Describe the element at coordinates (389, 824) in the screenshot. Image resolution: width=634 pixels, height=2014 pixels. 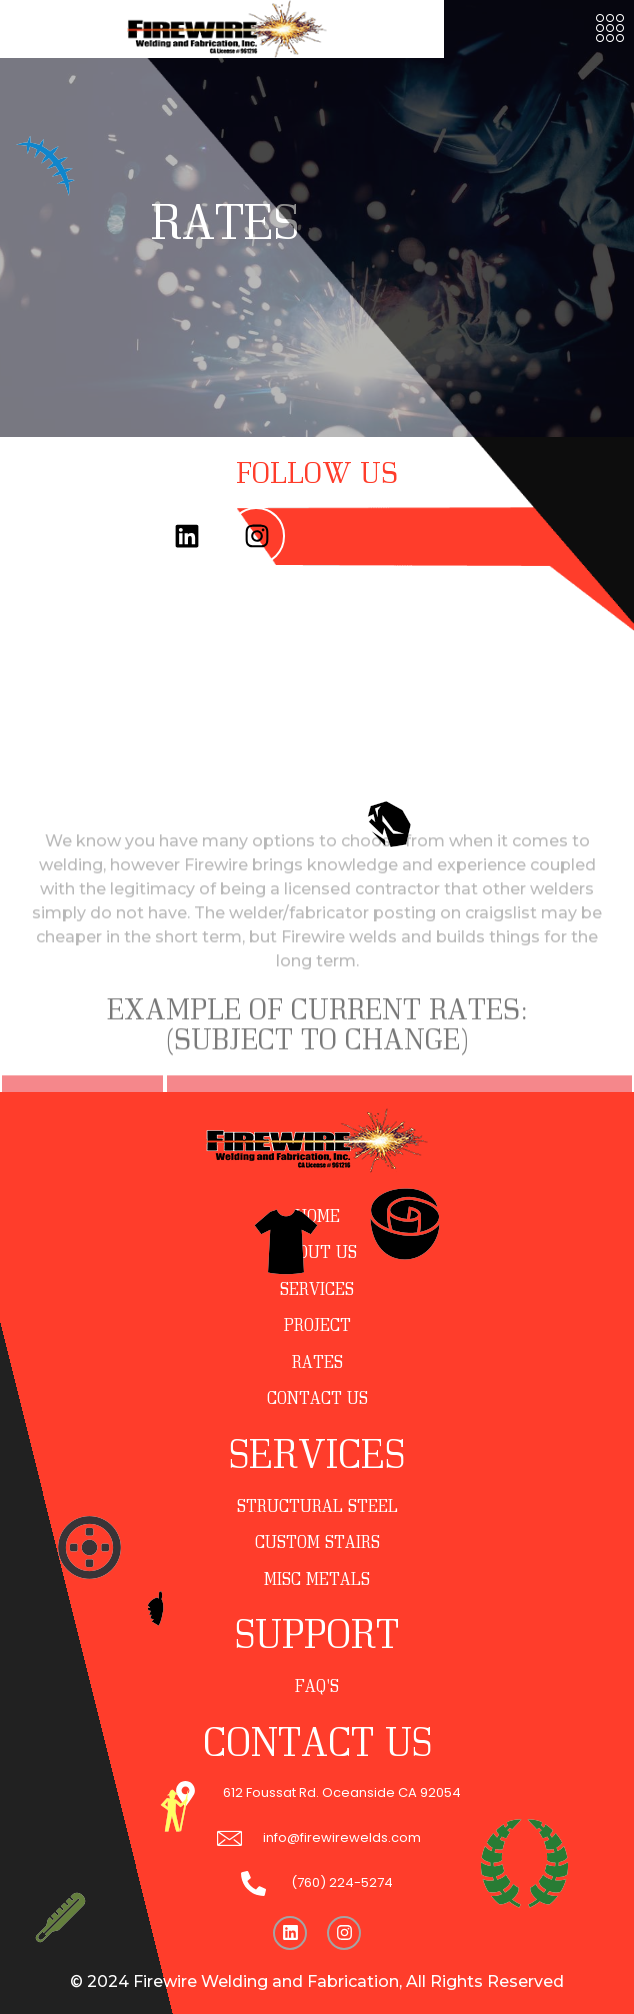
I see `represents a rock or stone resource in a game` at that location.